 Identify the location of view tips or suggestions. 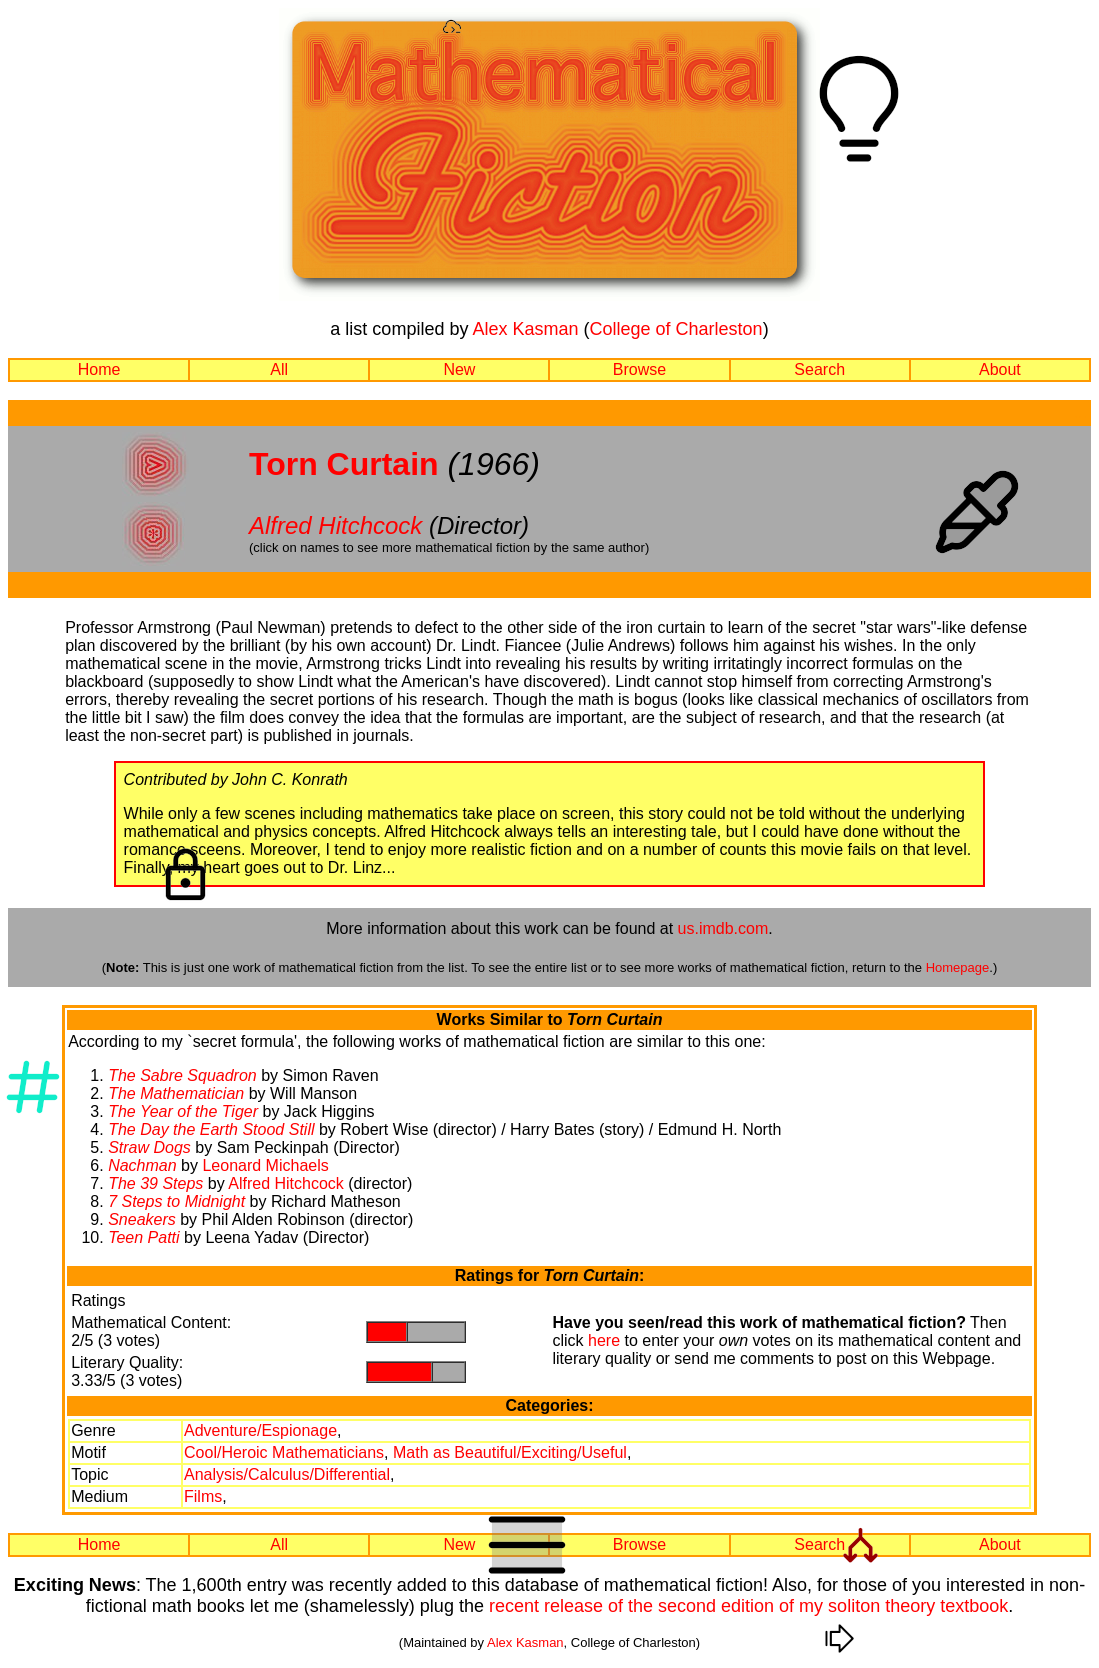
(859, 110).